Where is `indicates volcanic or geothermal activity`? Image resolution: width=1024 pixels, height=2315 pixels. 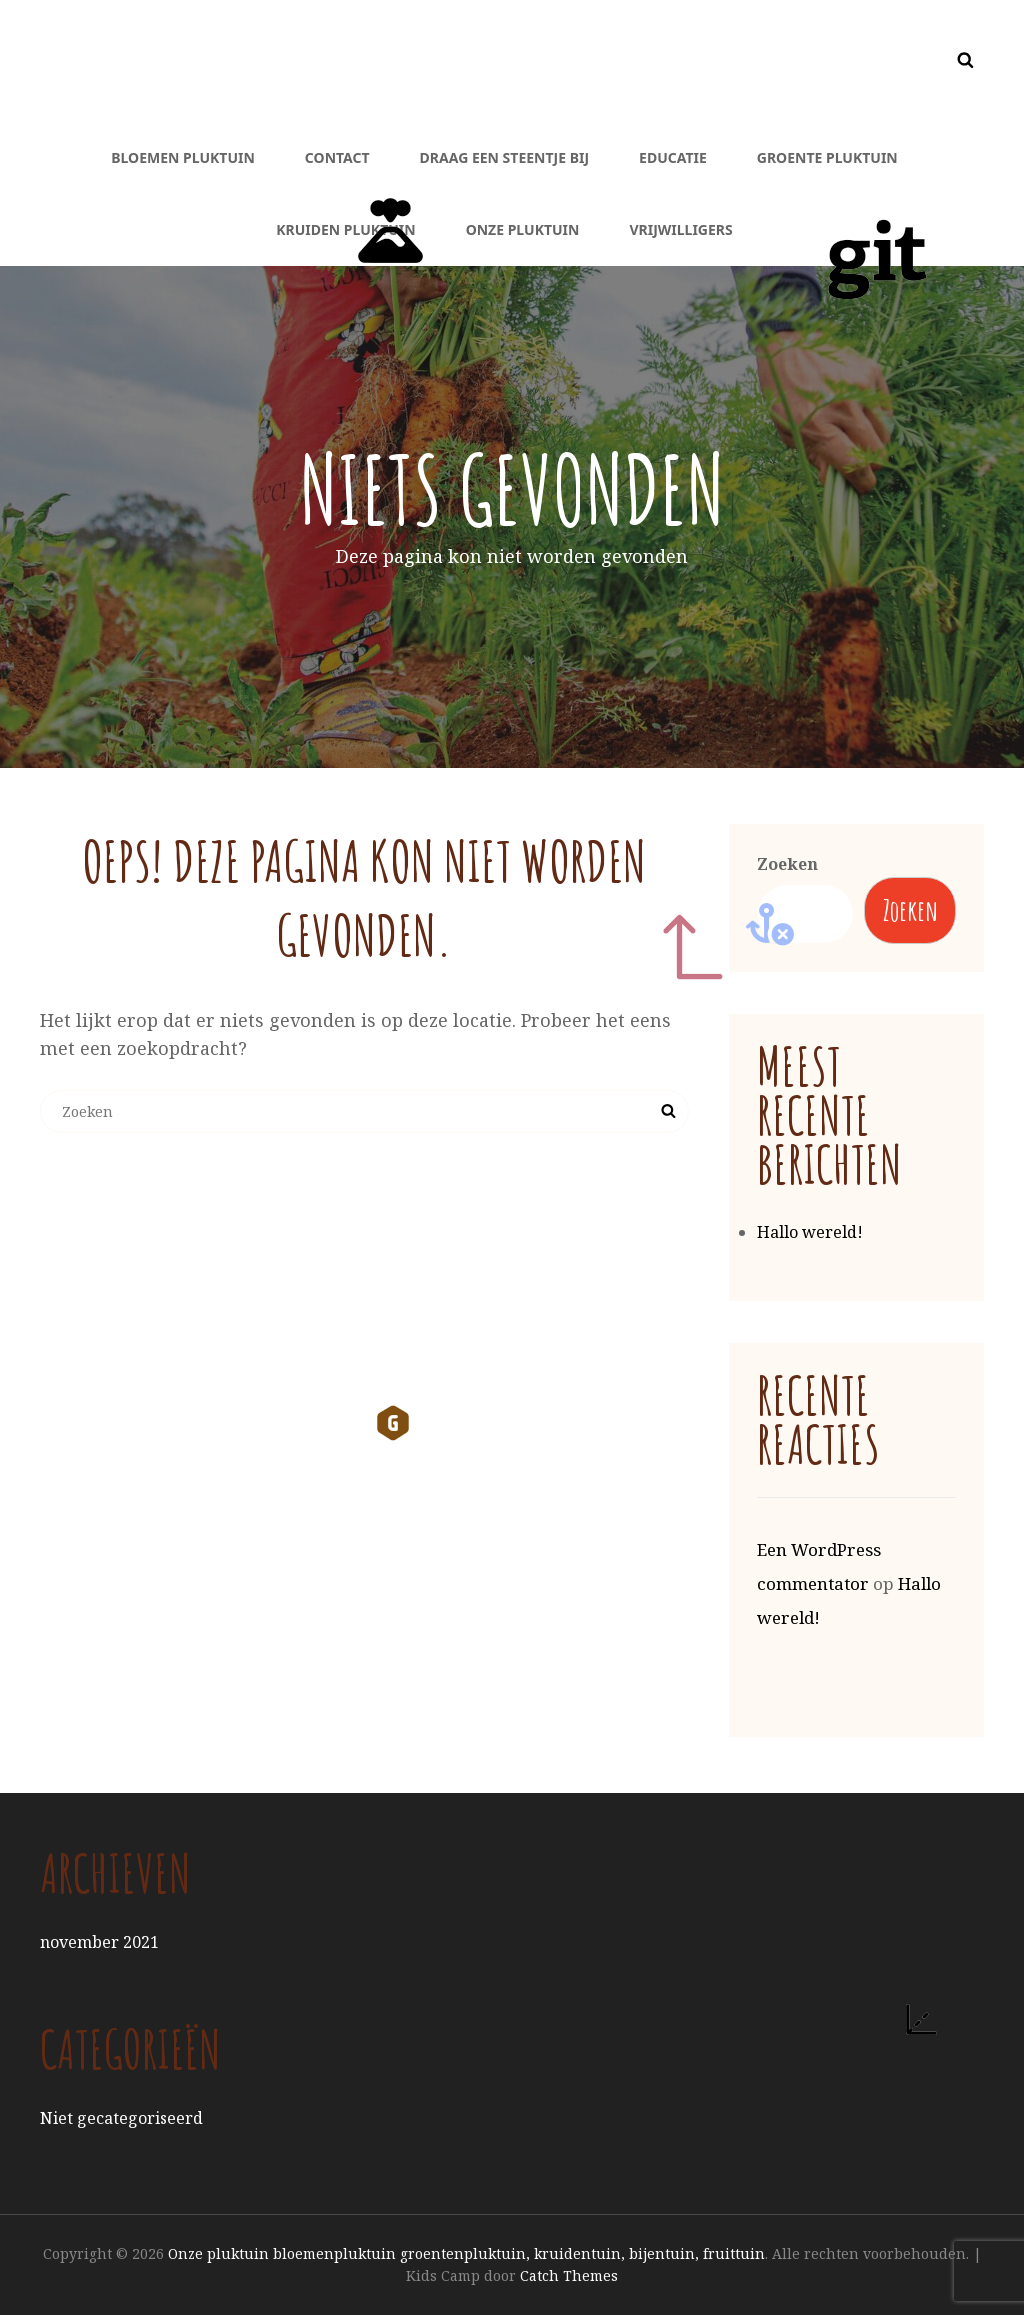 indicates volcanic or geothermal activity is located at coordinates (390, 230).